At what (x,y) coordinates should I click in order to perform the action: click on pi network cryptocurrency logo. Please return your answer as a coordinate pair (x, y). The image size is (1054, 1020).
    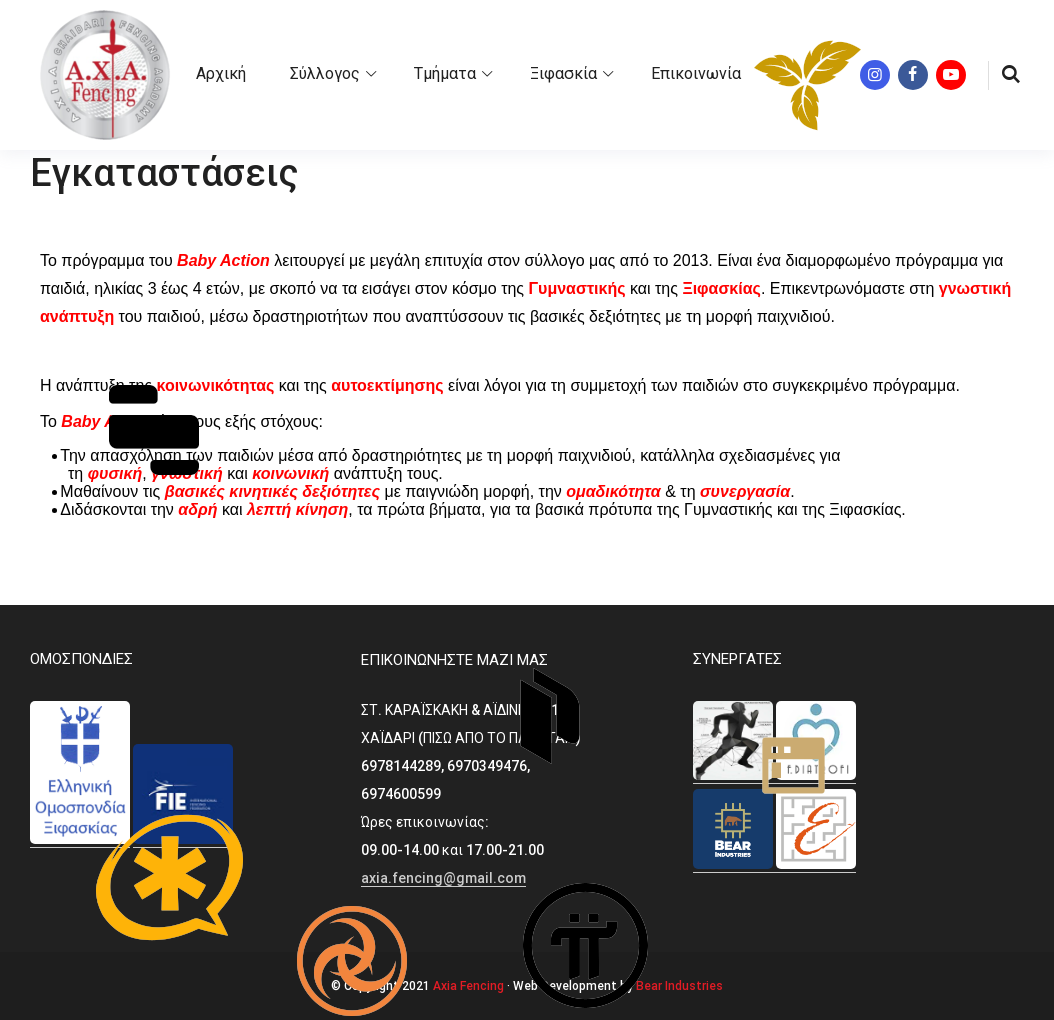
    Looking at the image, I should click on (585, 945).